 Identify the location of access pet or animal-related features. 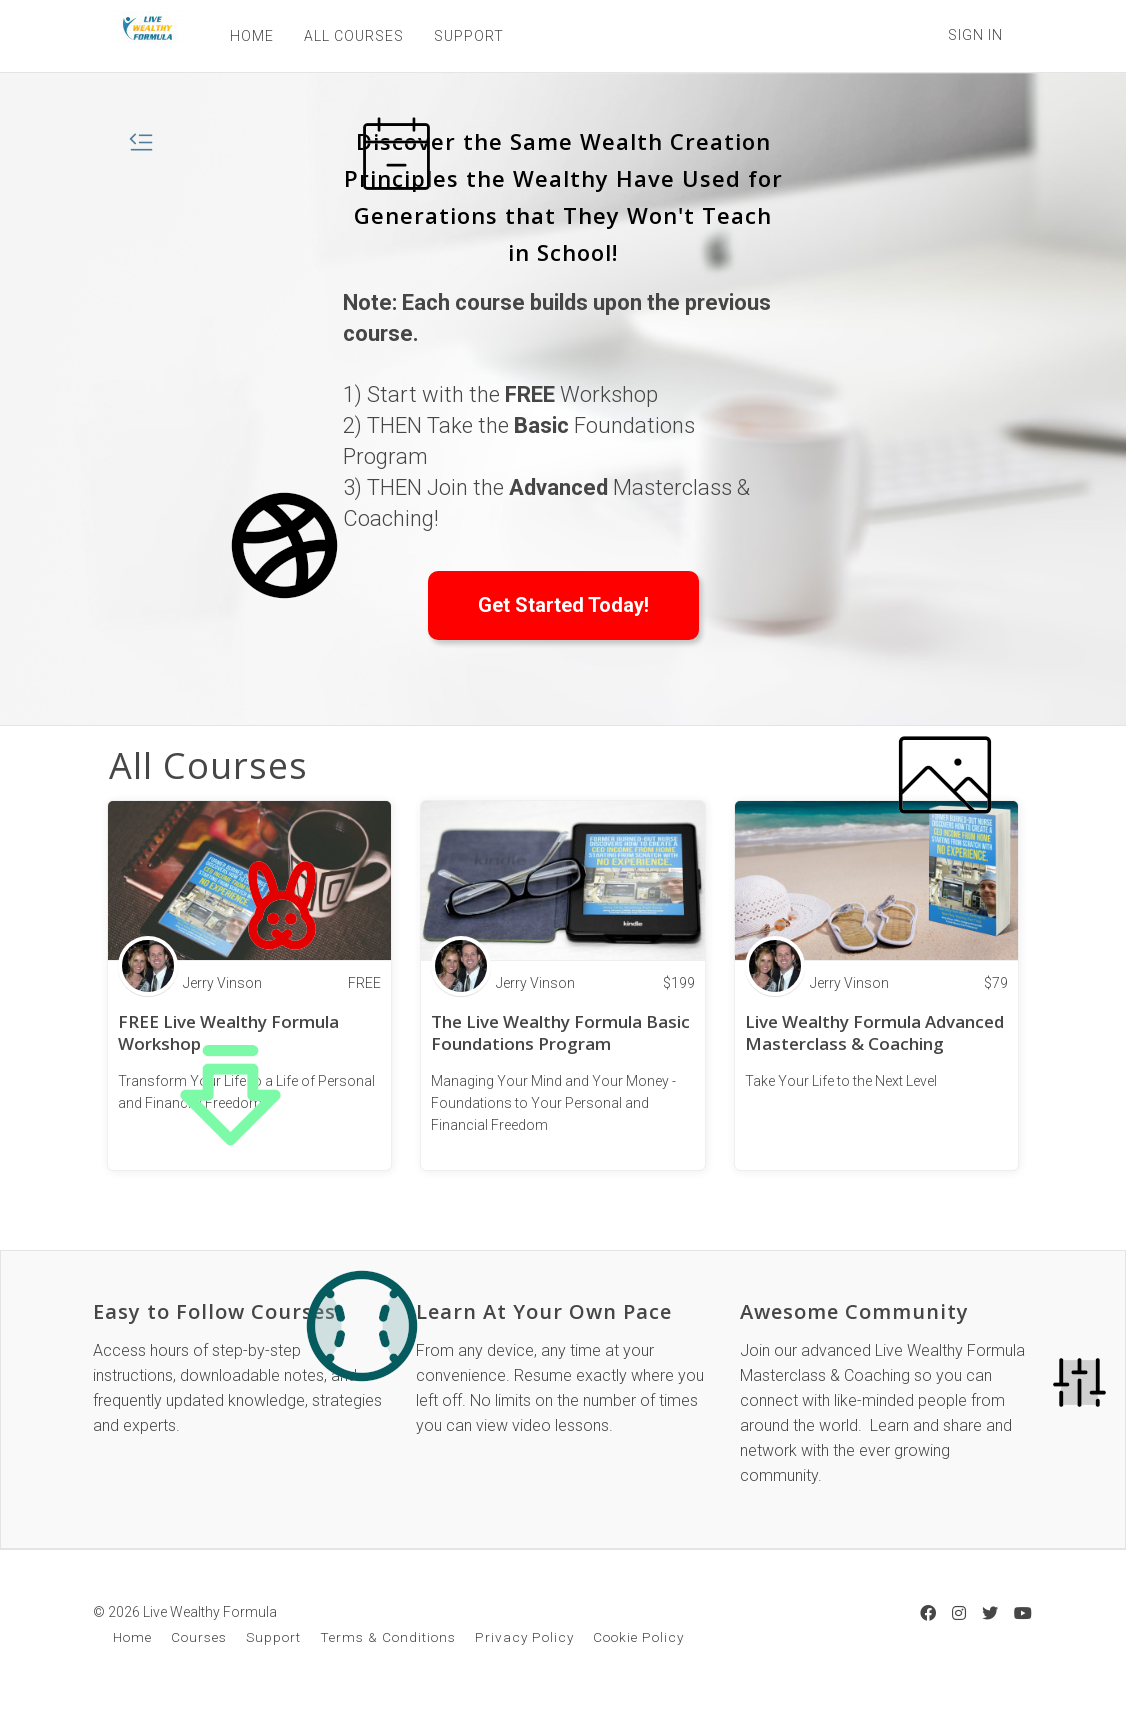
(282, 907).